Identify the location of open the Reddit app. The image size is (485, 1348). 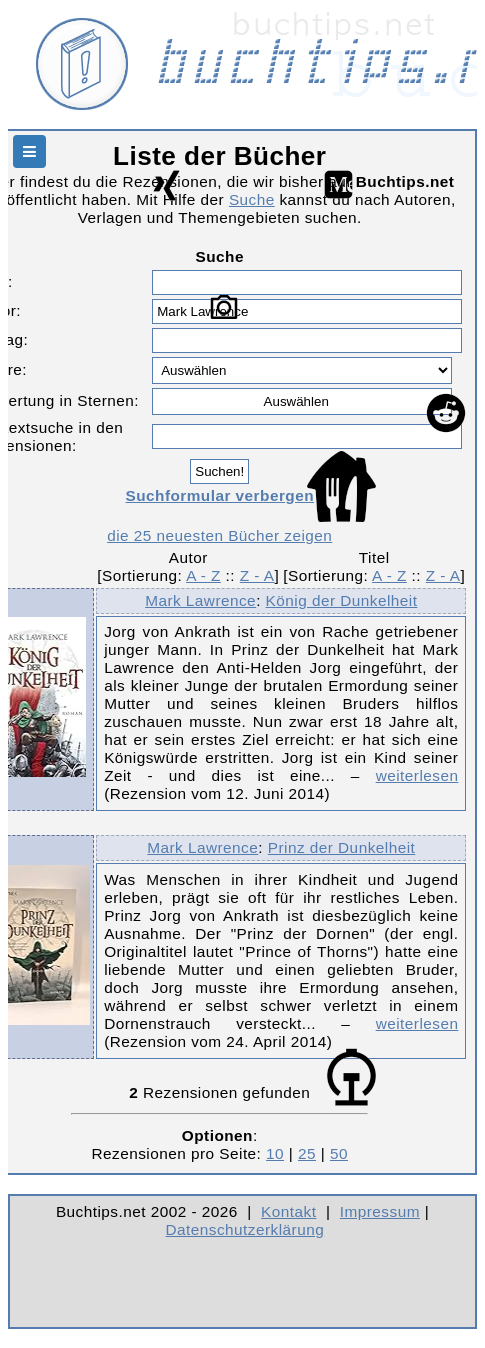
(446, 413).